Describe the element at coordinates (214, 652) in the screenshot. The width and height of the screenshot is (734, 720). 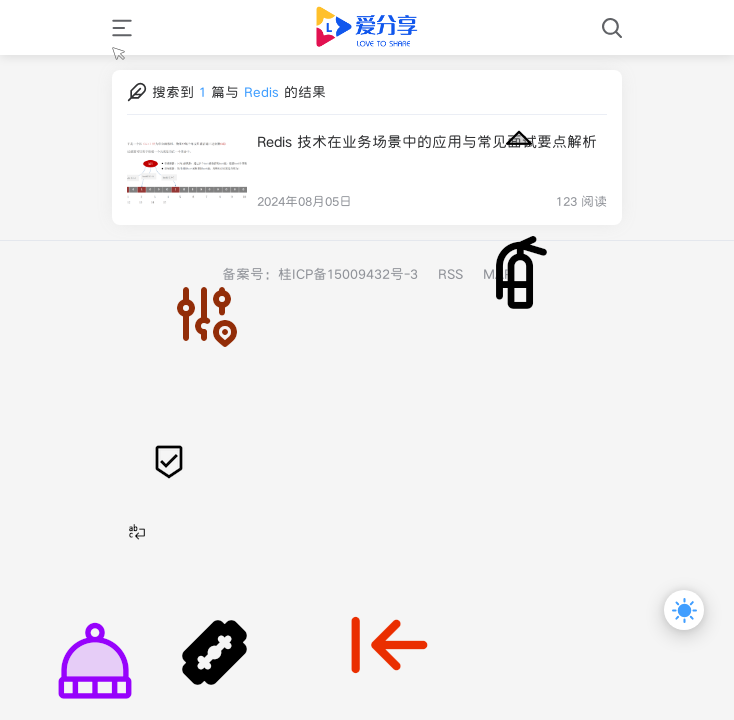
I see `razor blade tool icon` at that location.